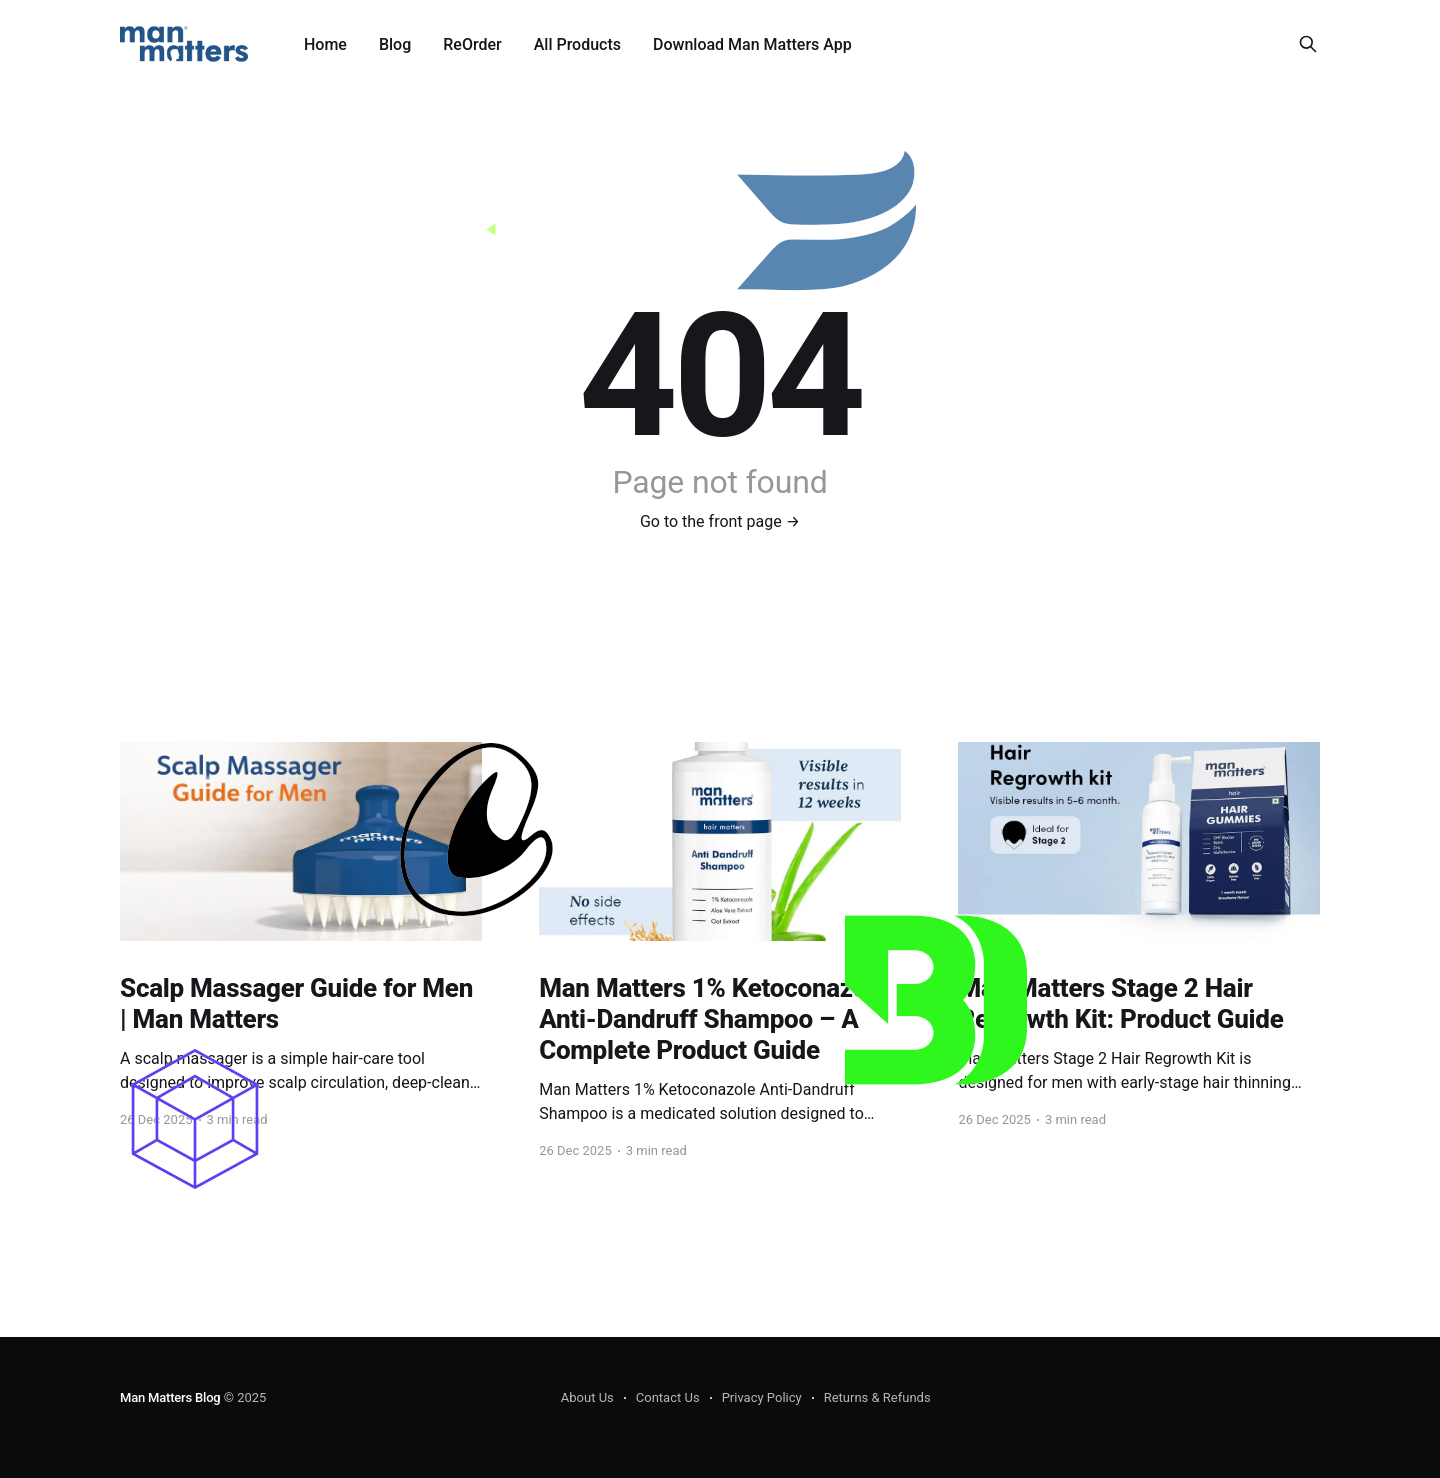 This screenshot has width=1440, height=1478. What do you see at coordinates (826, 220) in the screenshot?
I see `wistia video hosting platform logo` at bounding box center [826, 220].